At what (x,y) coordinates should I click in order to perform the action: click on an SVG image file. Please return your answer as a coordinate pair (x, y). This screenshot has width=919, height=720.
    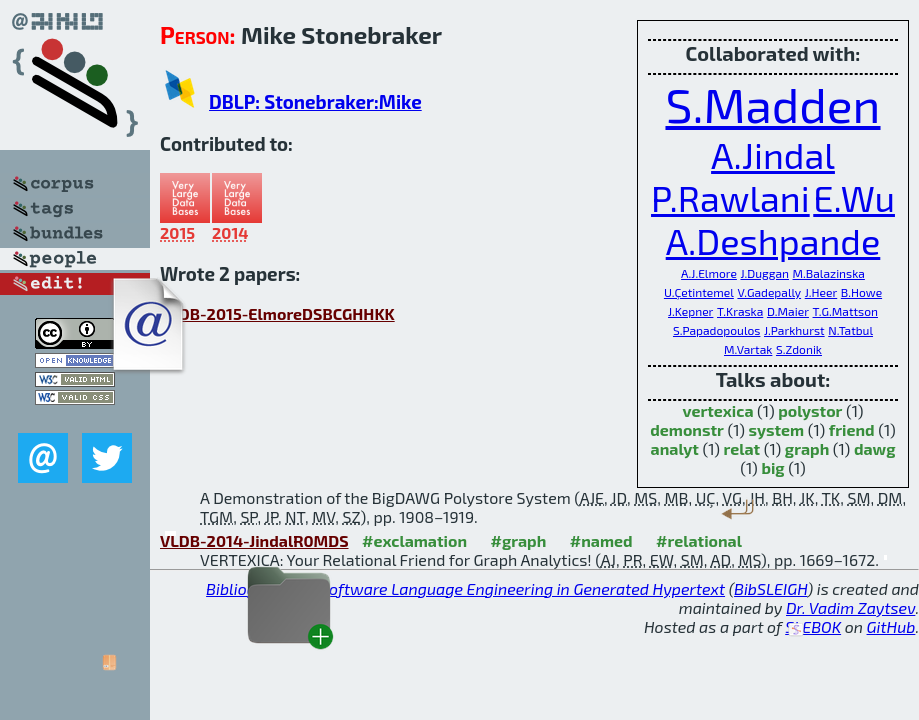
    Looking at the image, I should click on (796, 629).